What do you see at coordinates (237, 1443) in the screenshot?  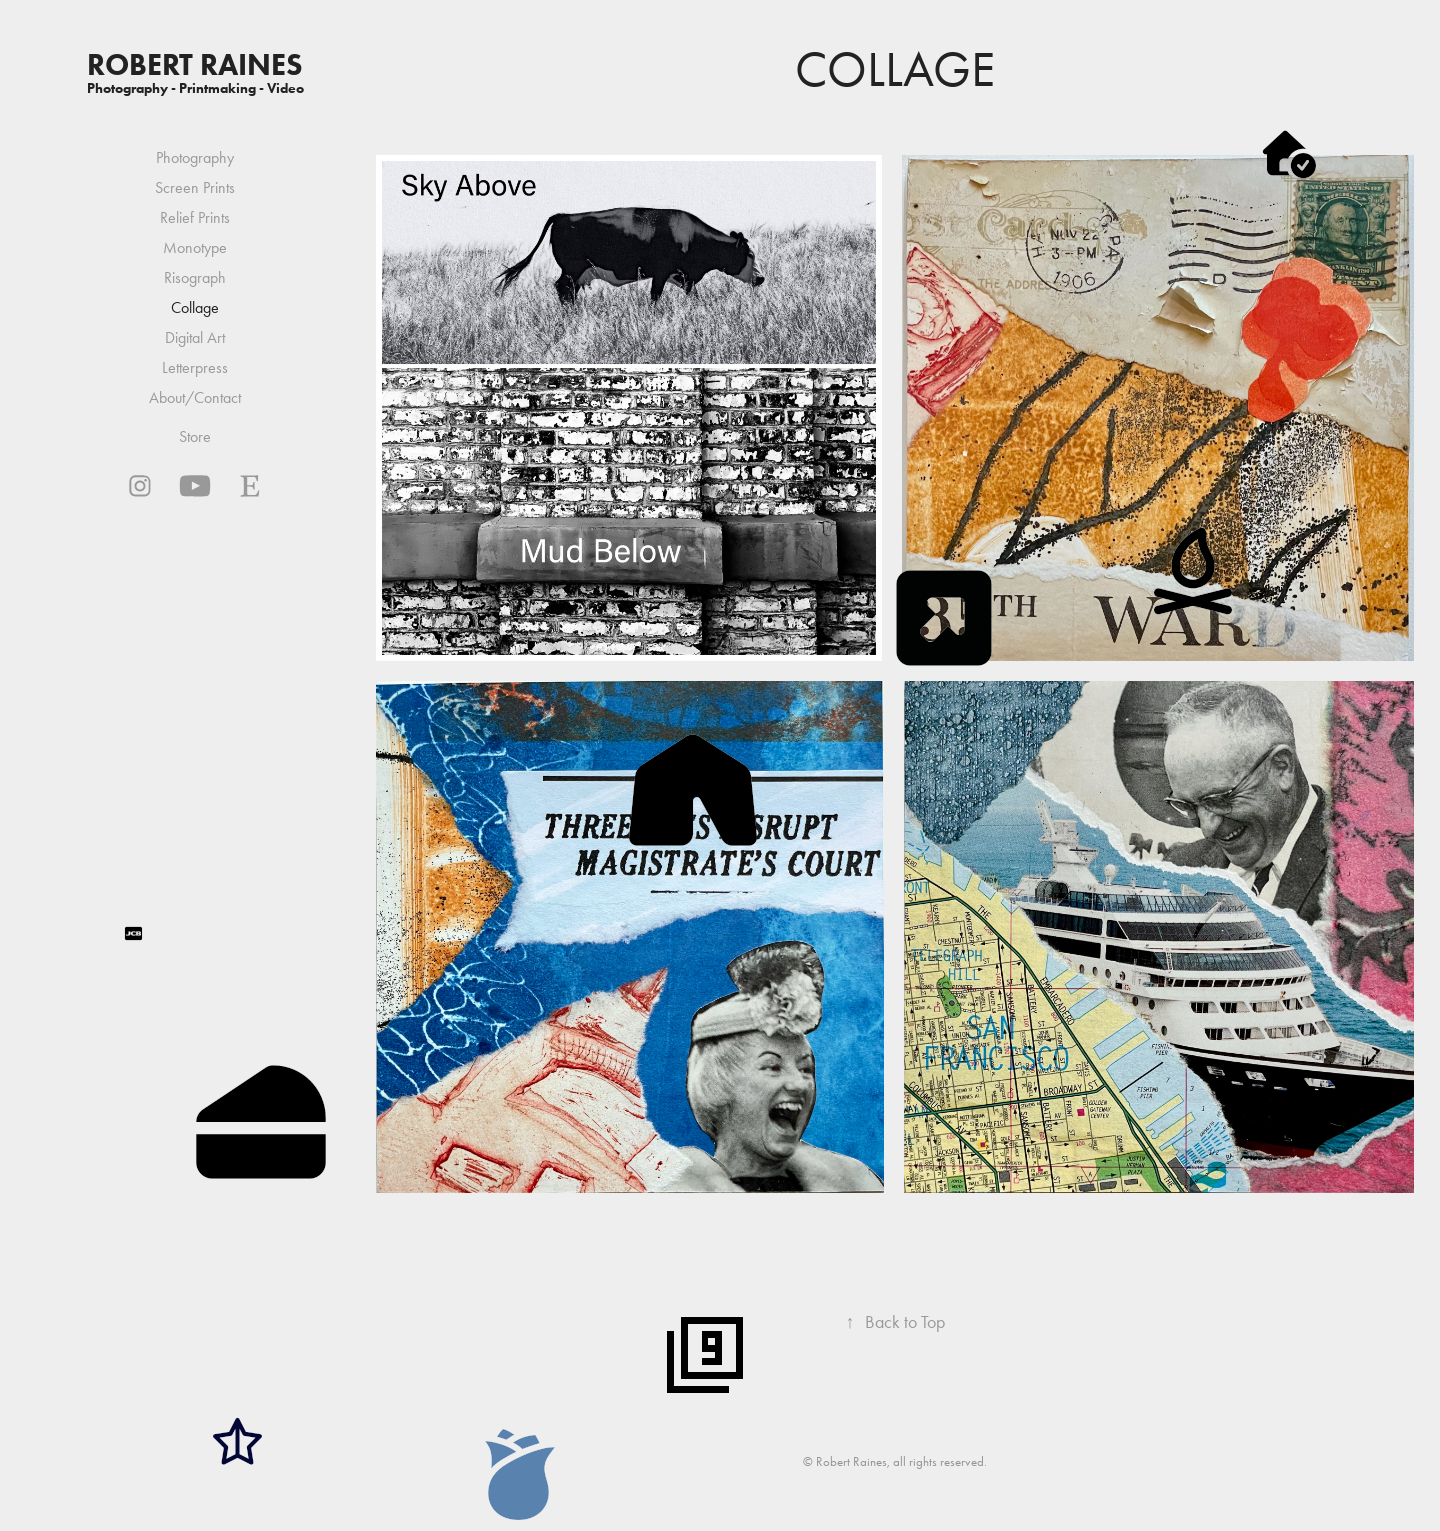 I see `indicates a partial or half-star rating` at bounding box center [237, 1443].